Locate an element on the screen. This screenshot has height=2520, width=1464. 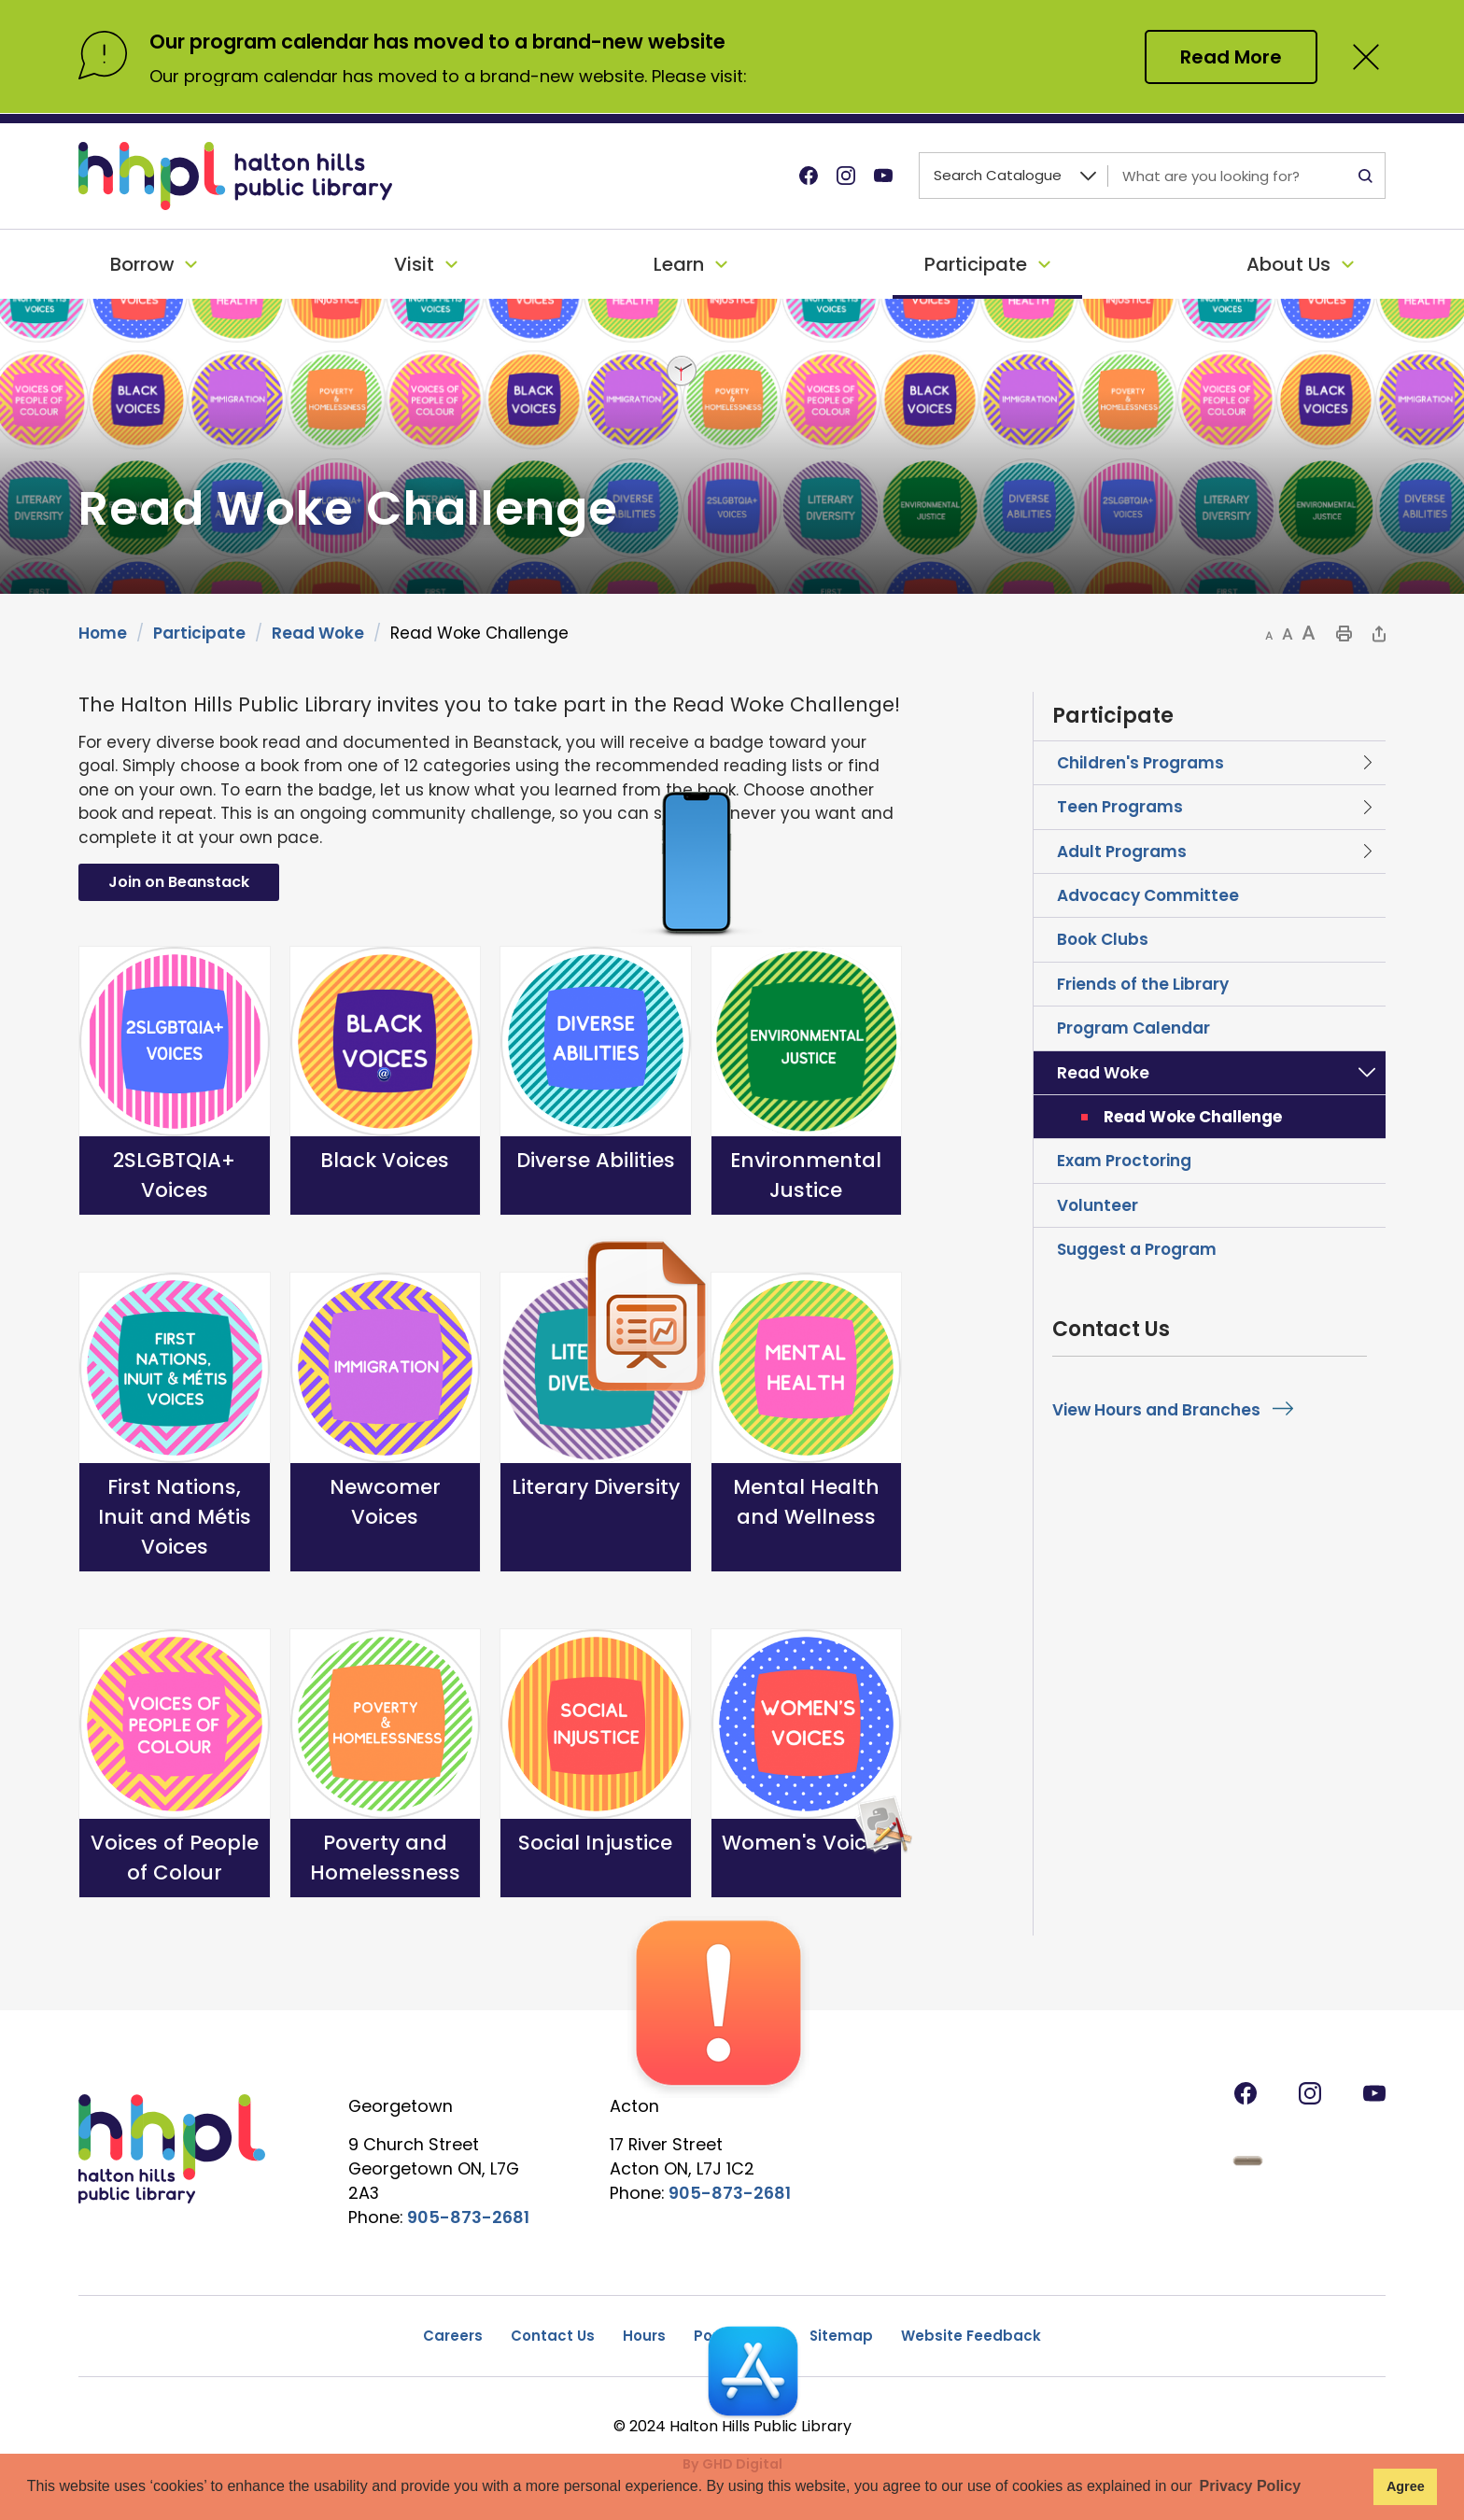
libreoffice impress presentation file is located at coordinates (646, 1316).